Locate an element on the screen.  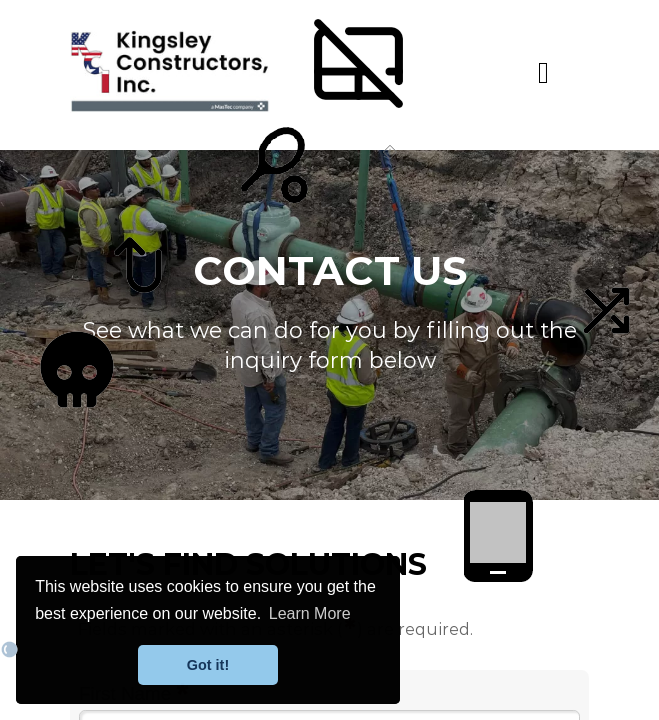
go back to previous screen or section is located at coordinates (140, 265).